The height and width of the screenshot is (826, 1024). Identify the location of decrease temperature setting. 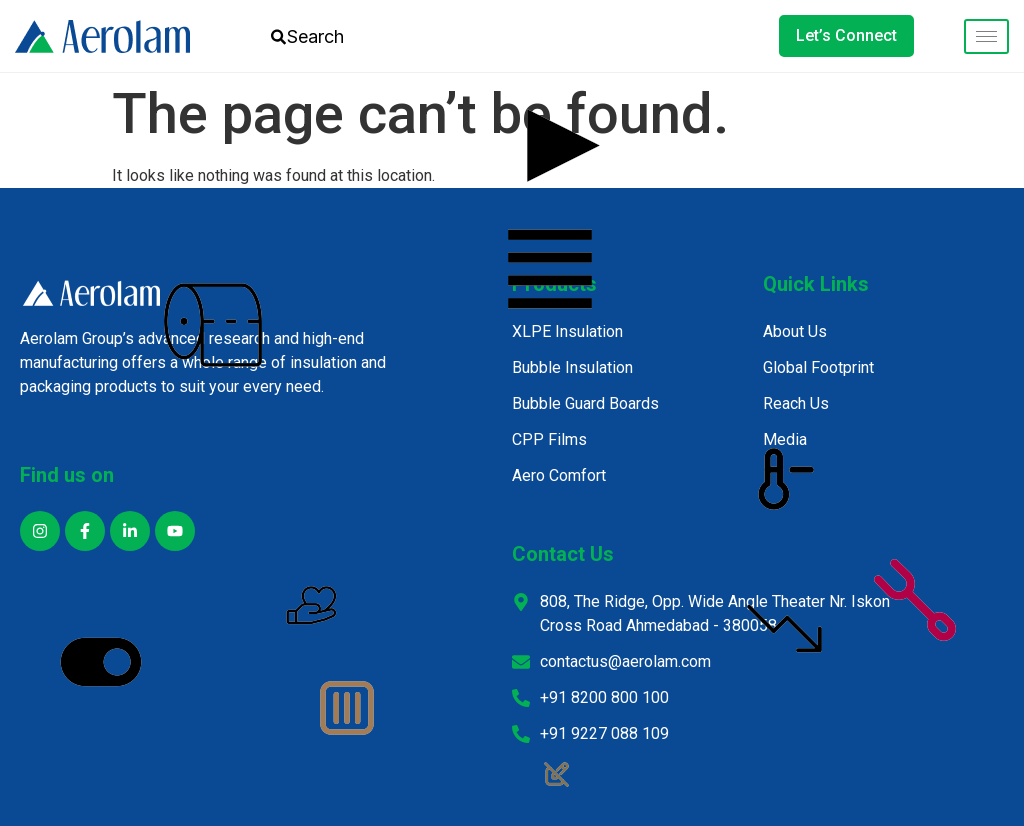
(780, 479).